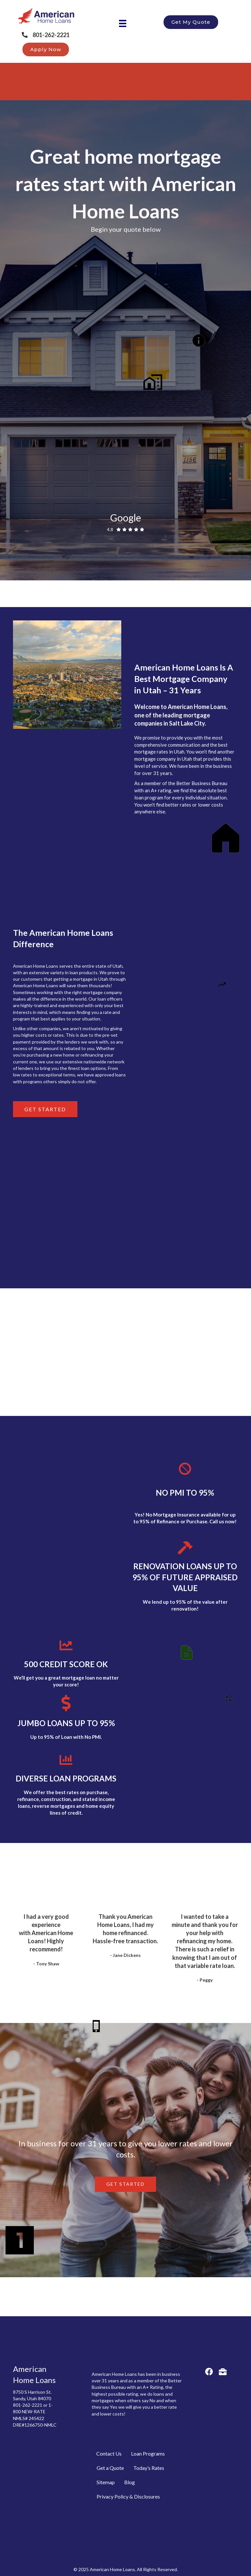 The height and width of the screenshot is (2576, 251). I want to click on select option one or first item, so click(20, 2240).